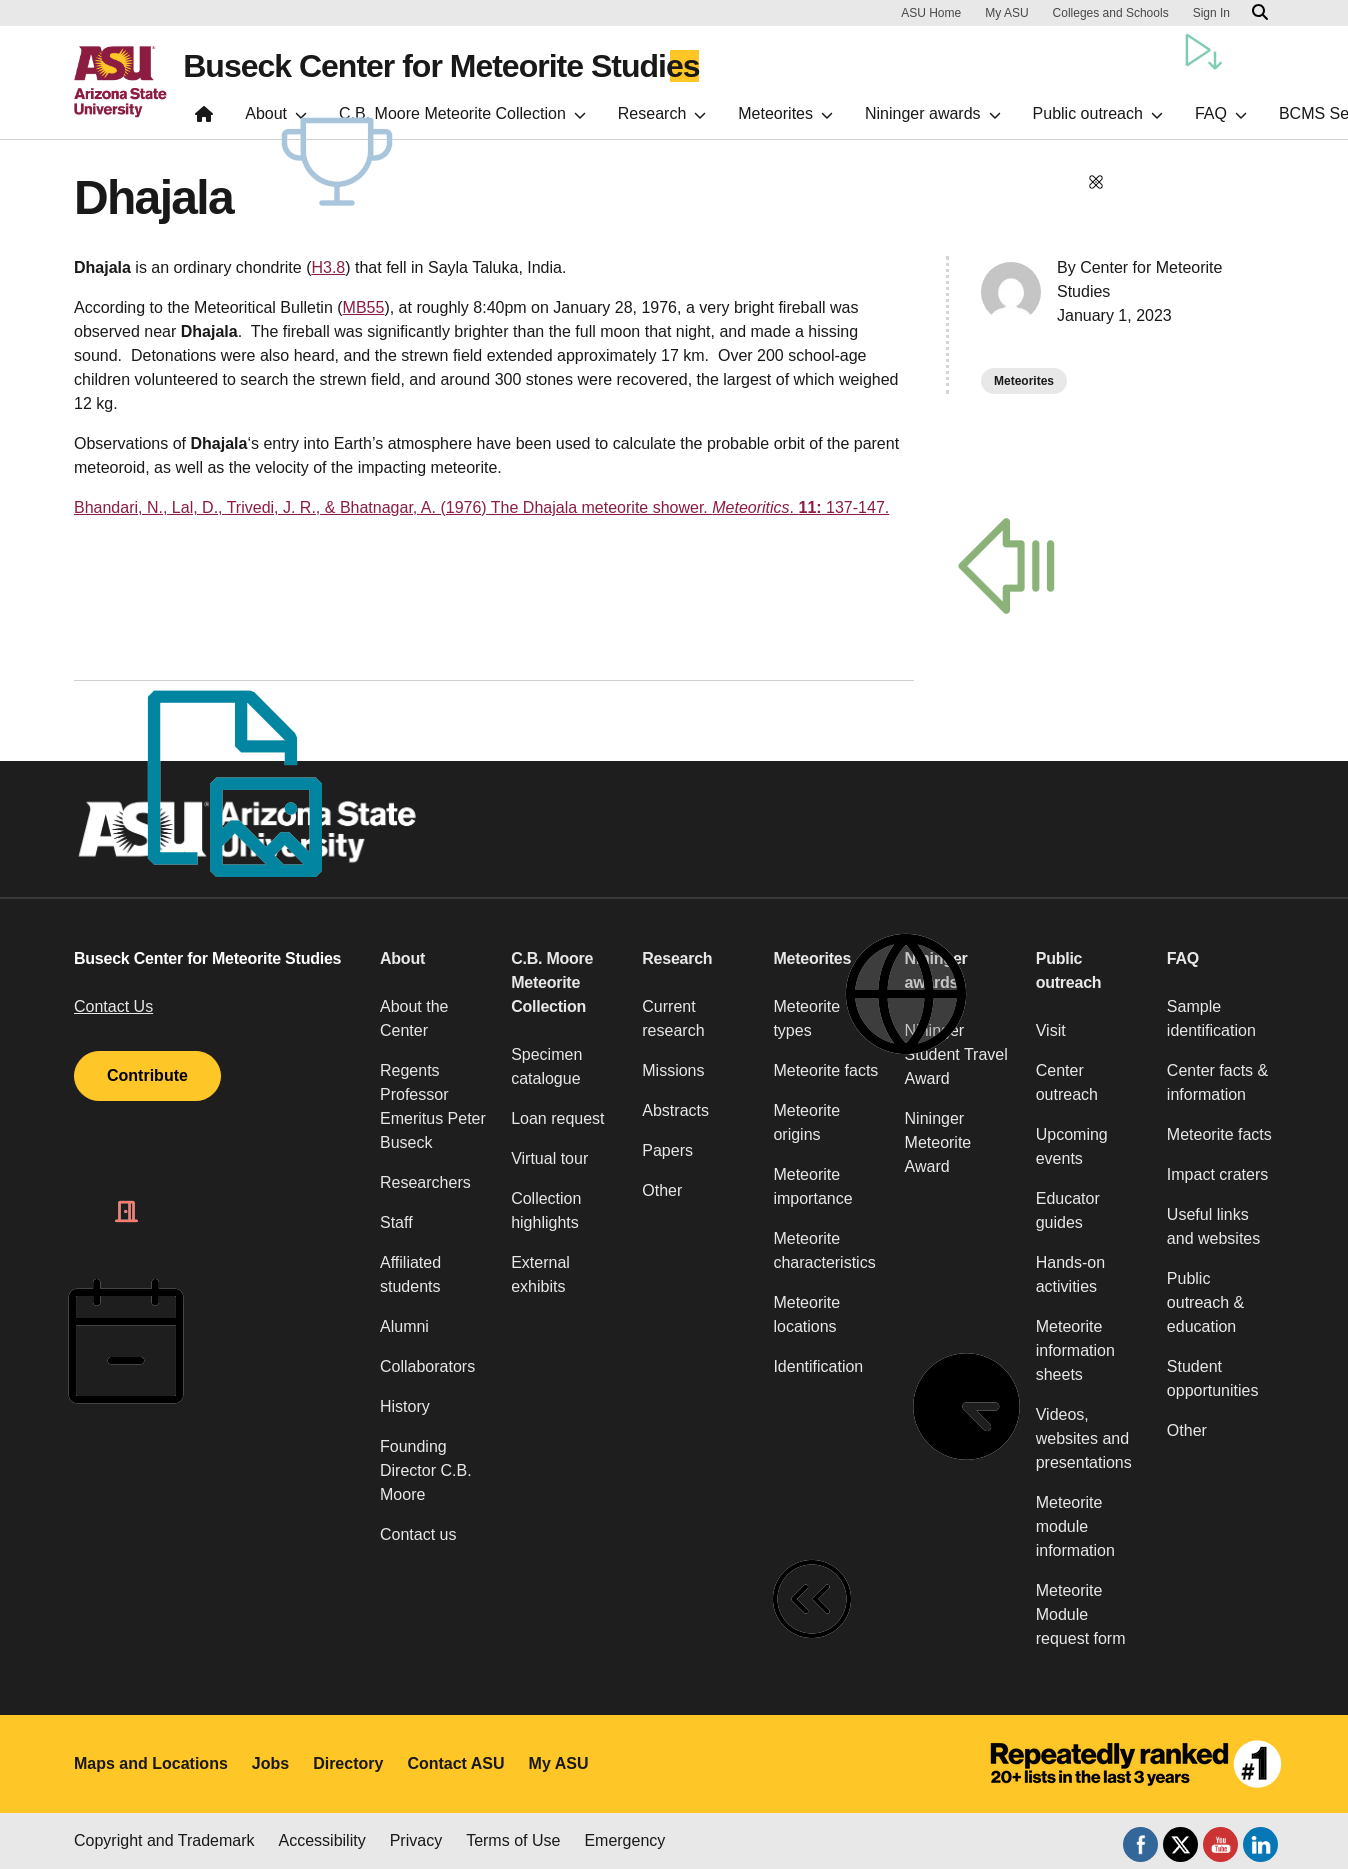  What do you see at coordinates (337, 158) in the screenshot?
I see `view achievements or awards` at bounding box center [337, 158].